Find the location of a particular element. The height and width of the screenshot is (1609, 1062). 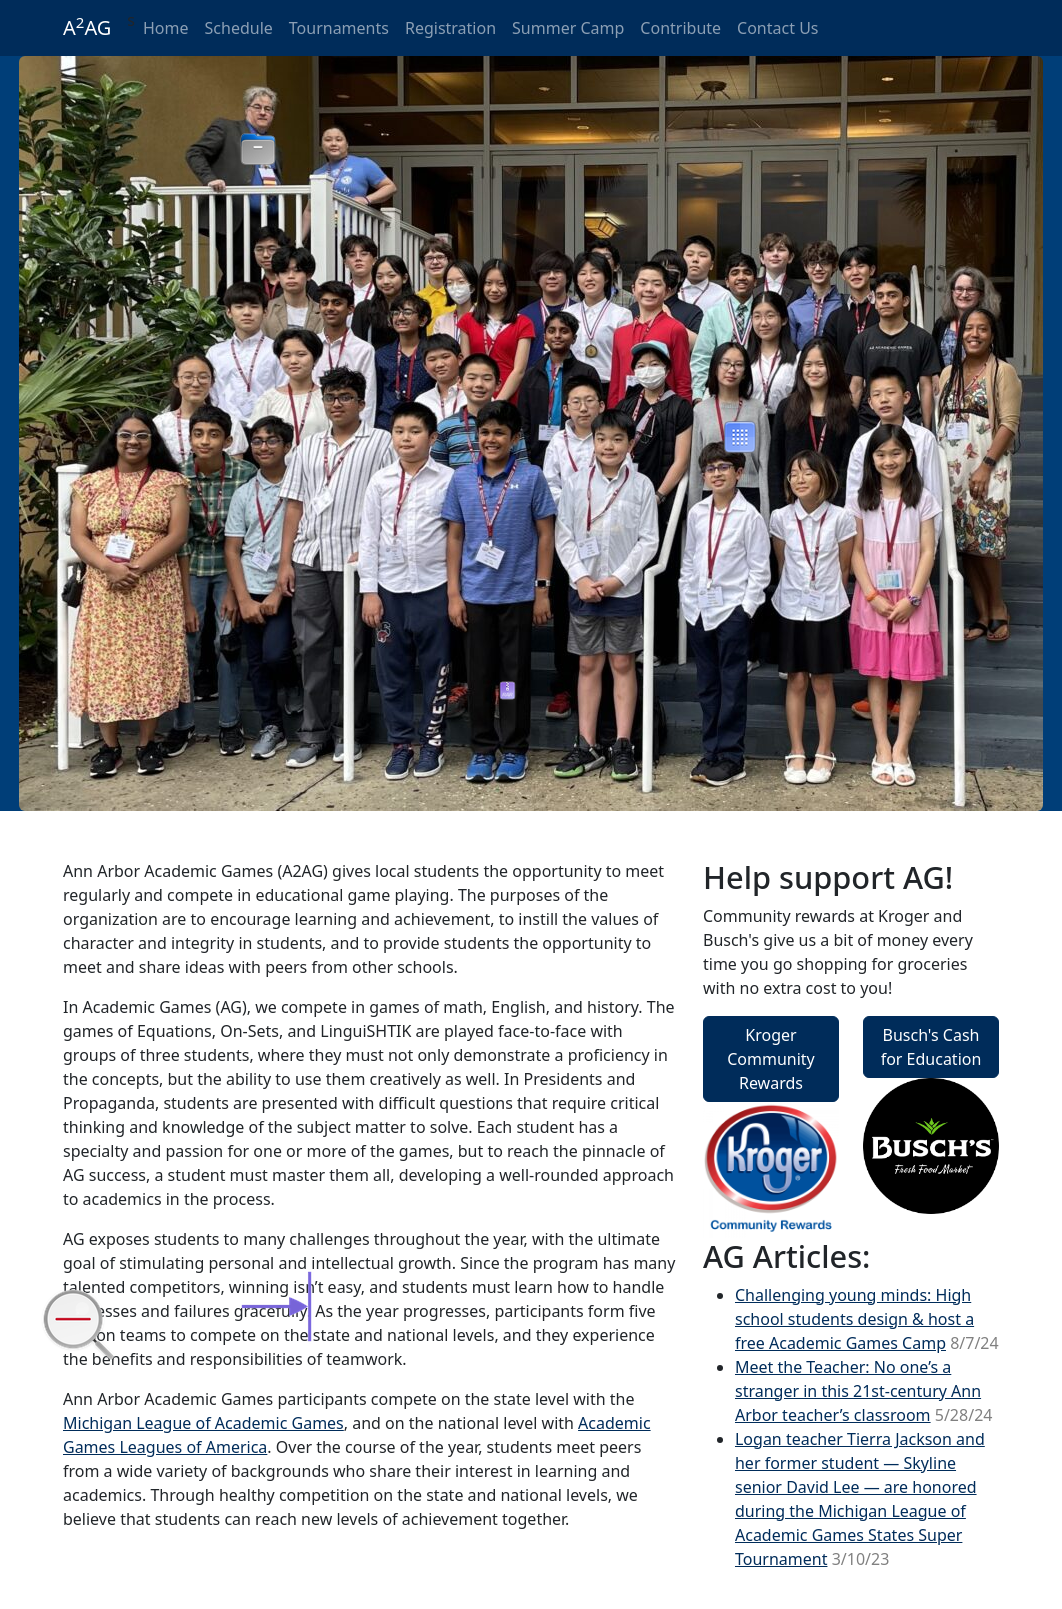

zoom out to see more content is located at coordinates (78, 1324).